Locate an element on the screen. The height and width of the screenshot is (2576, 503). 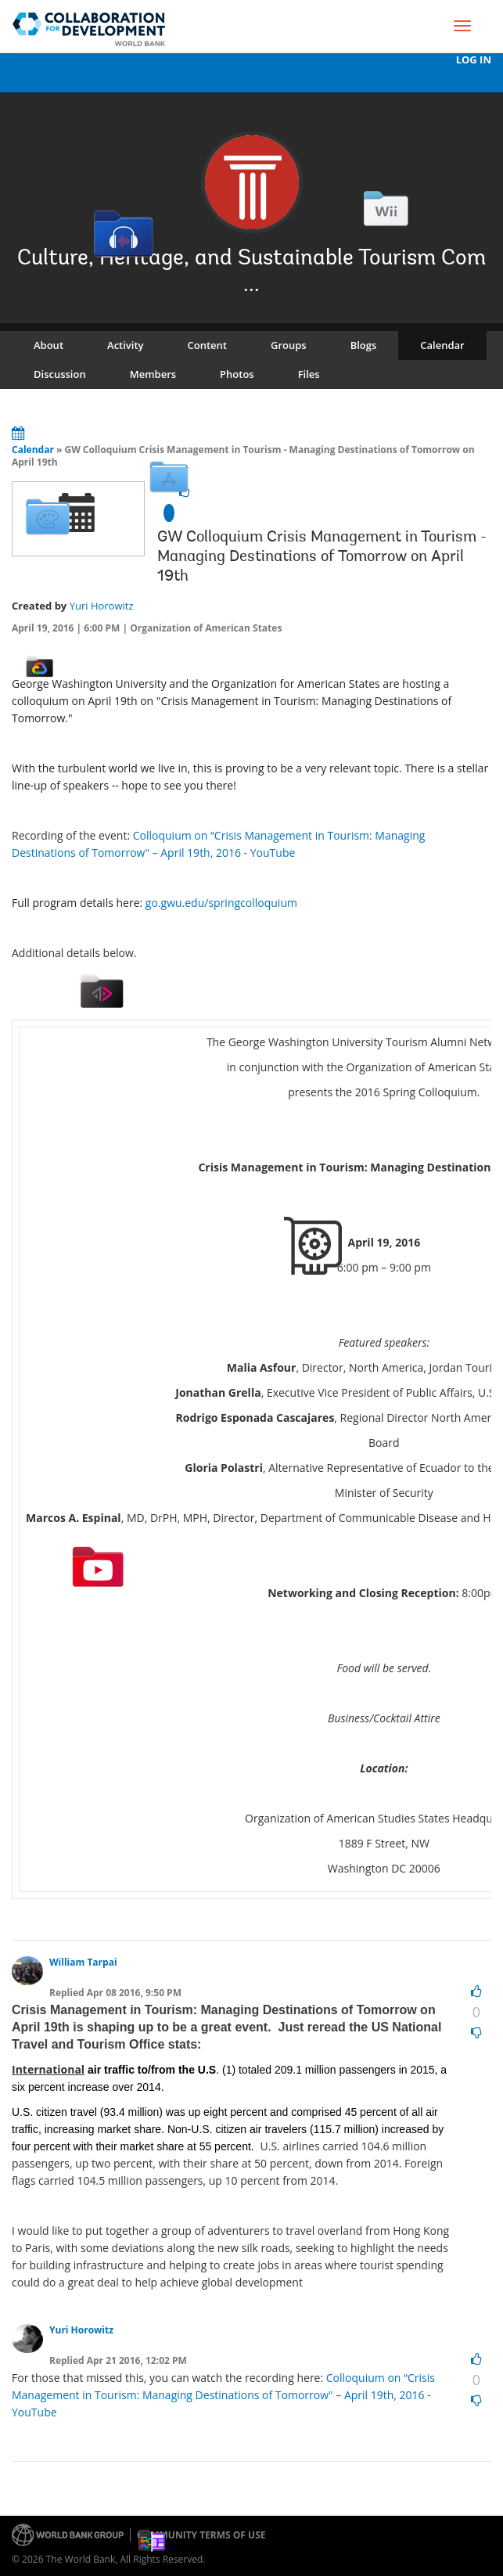
open the applications folder is located at coordinates (169, 477).